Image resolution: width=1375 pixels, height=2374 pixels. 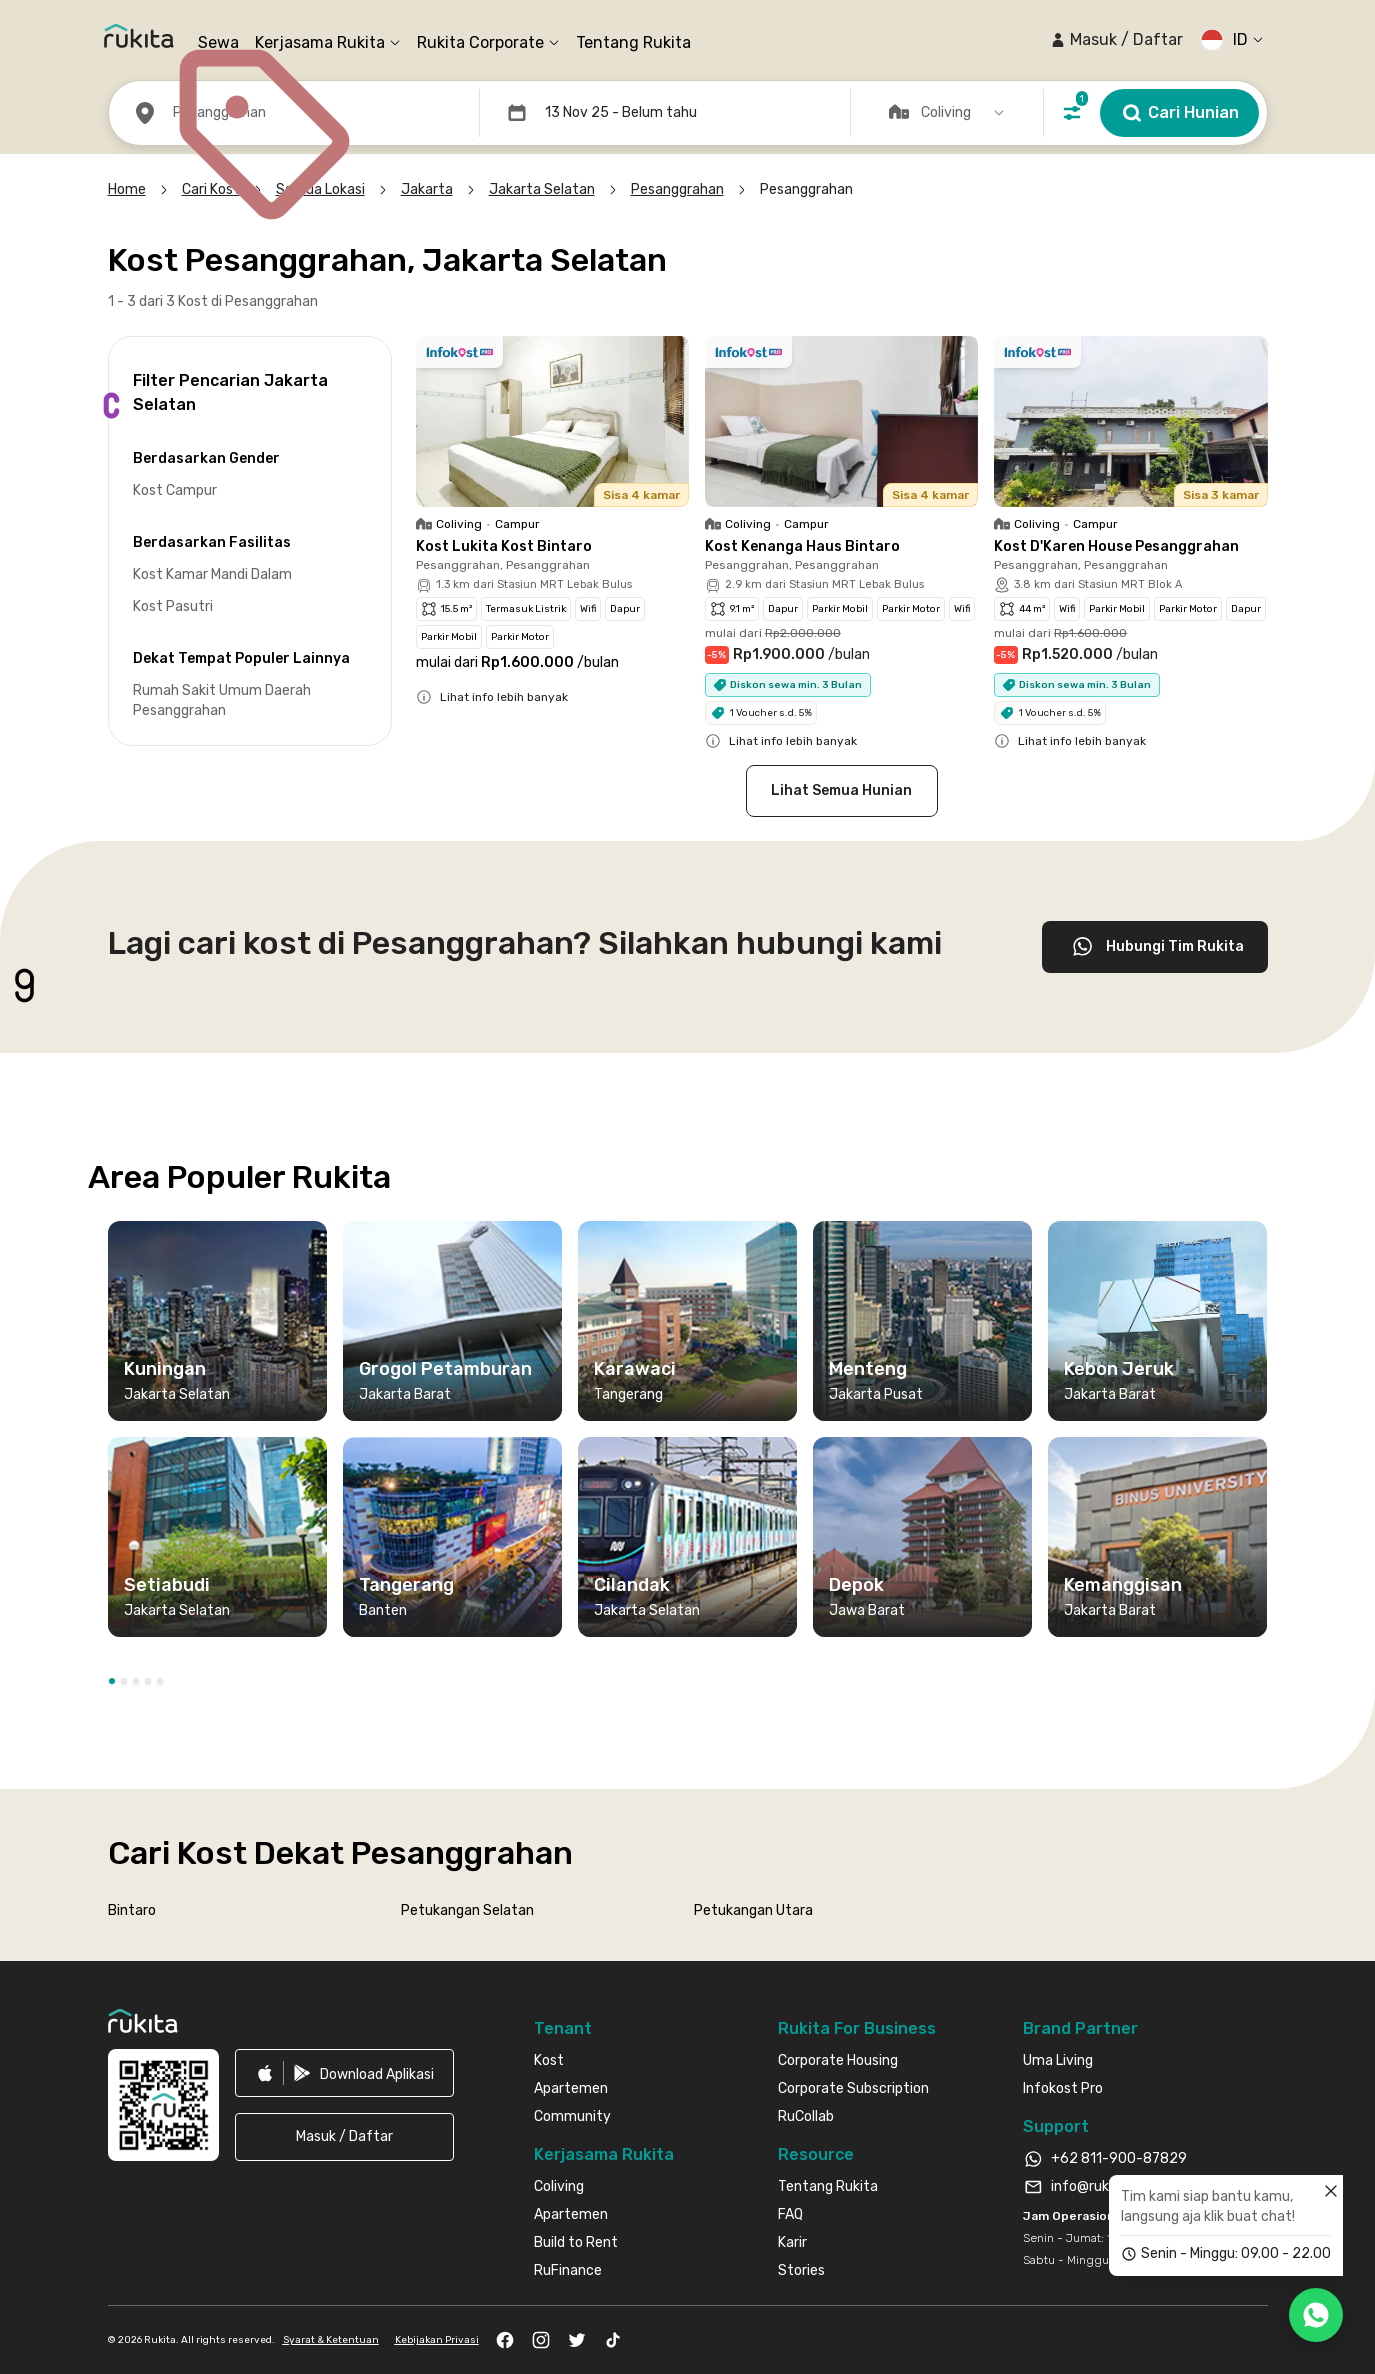 I want to click on add or manage tags, so click(x=260, y=130).